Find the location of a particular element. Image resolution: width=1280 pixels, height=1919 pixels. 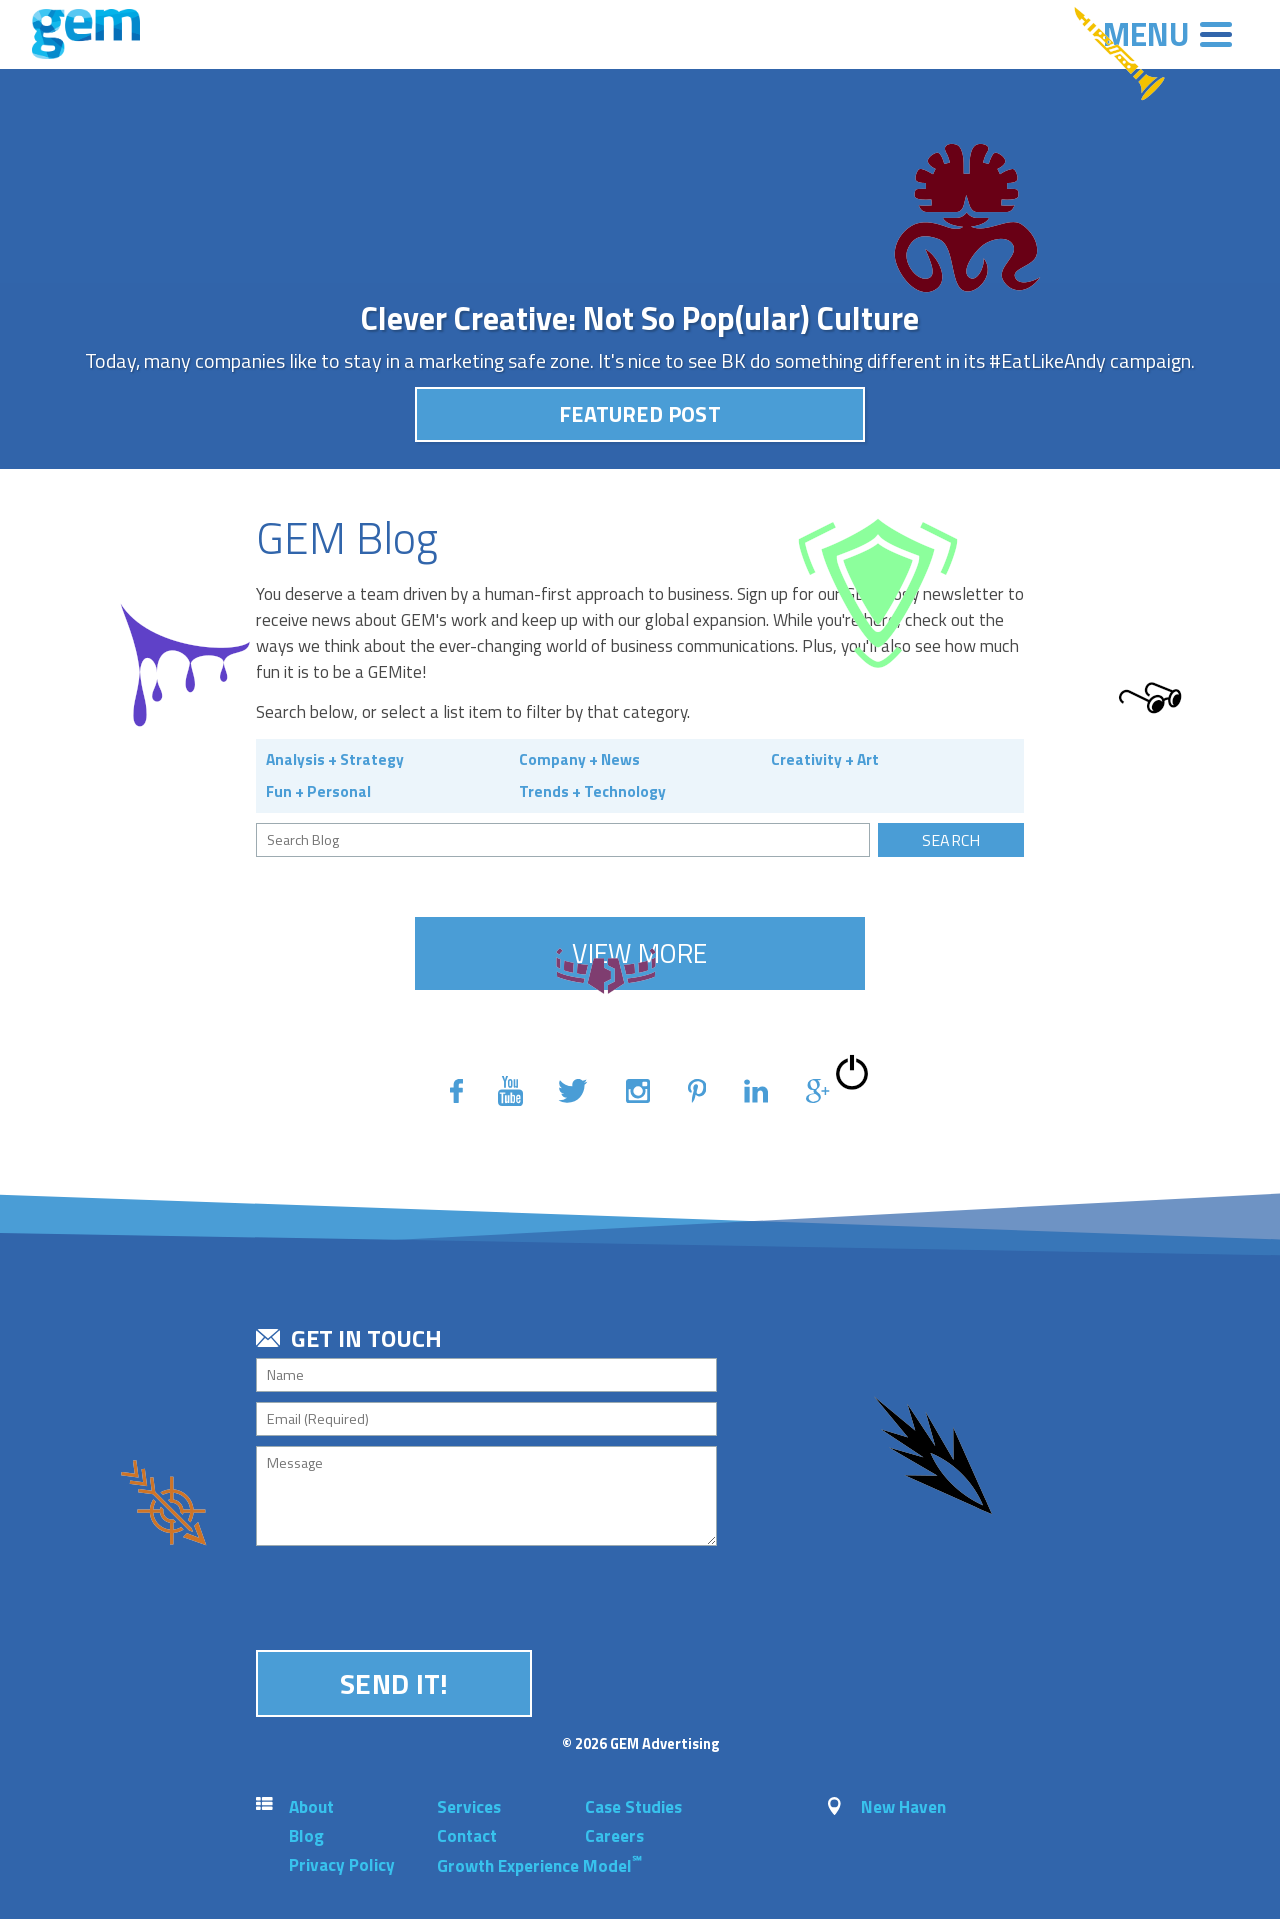

select clarinet as your instrument is located at coordinates (1119, 53).